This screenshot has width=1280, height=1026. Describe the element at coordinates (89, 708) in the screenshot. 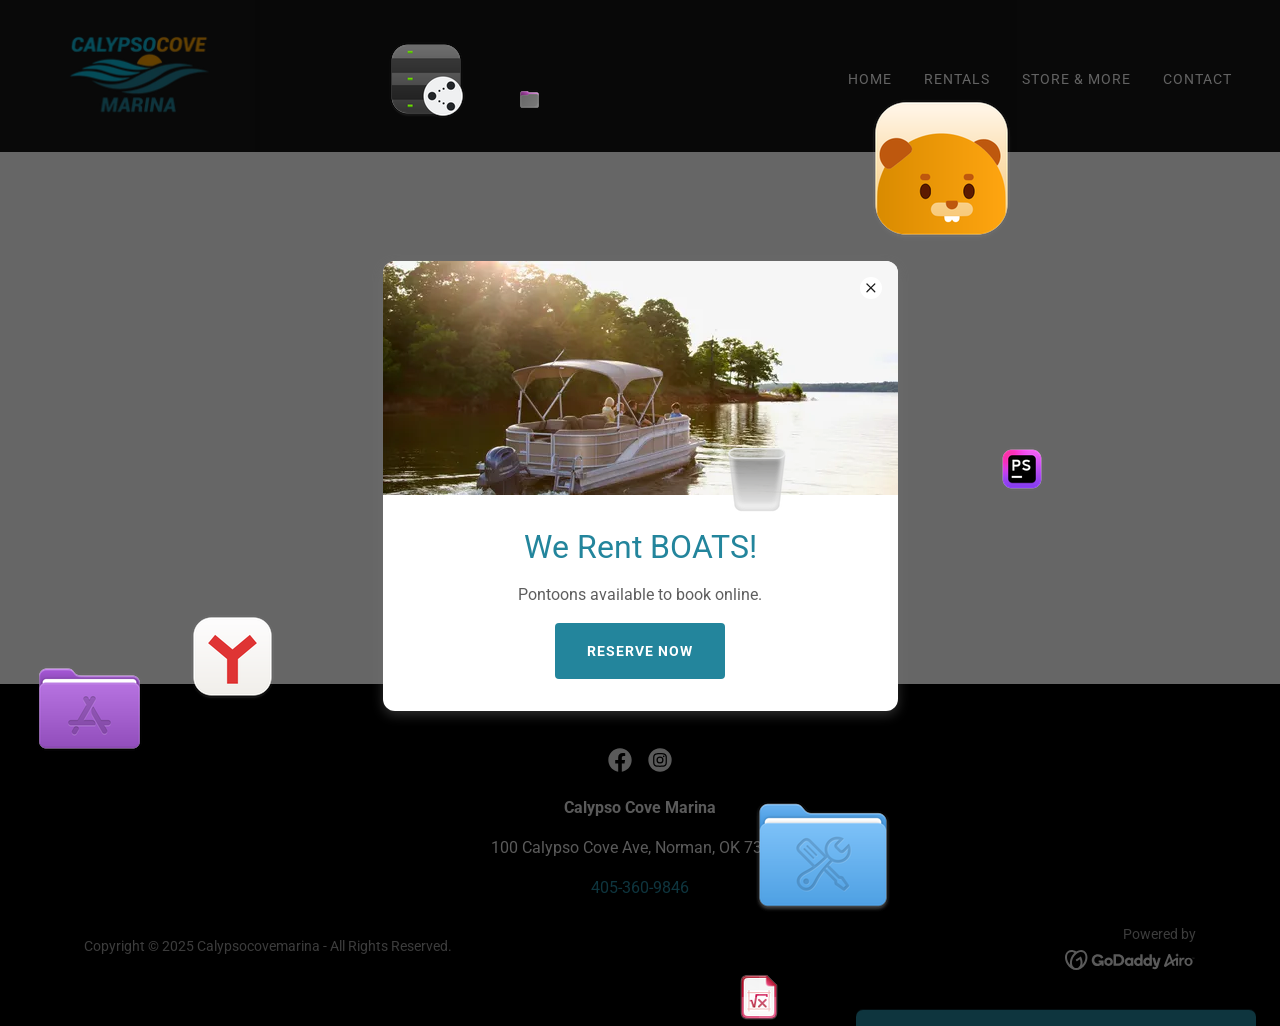

I see `open templates folder` at that location.